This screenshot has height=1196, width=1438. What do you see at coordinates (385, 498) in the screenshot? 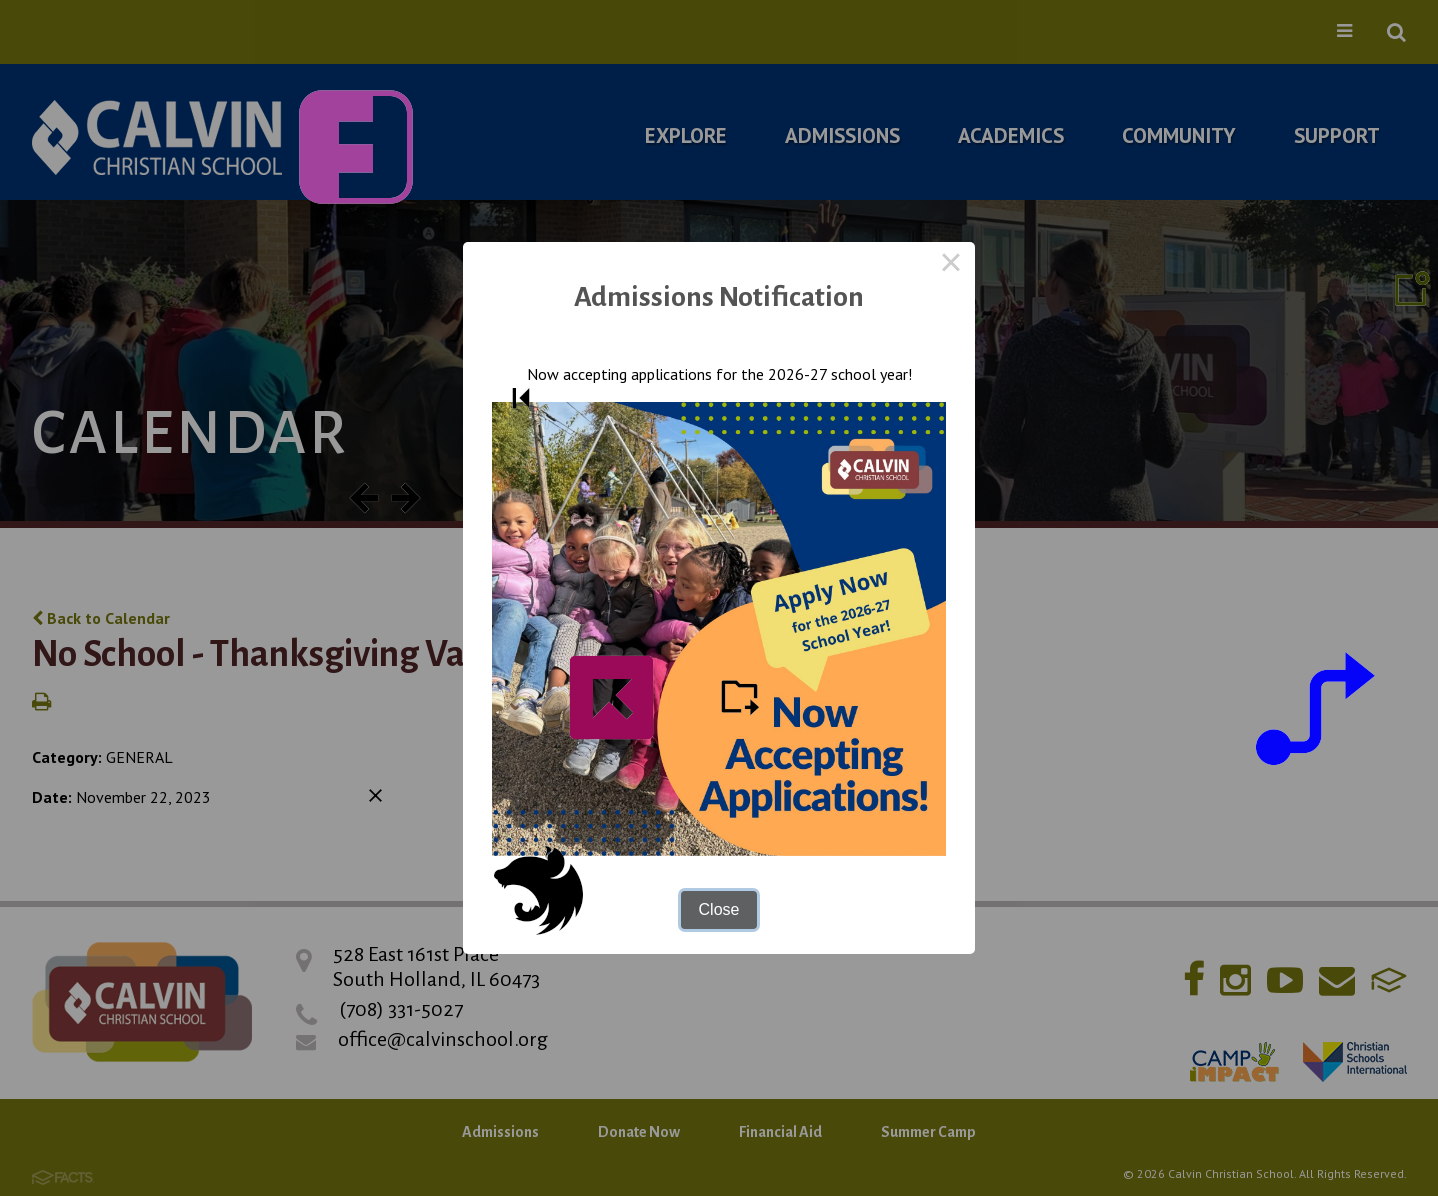
I see `expand content horizontally` at bounding box center [385, 498].